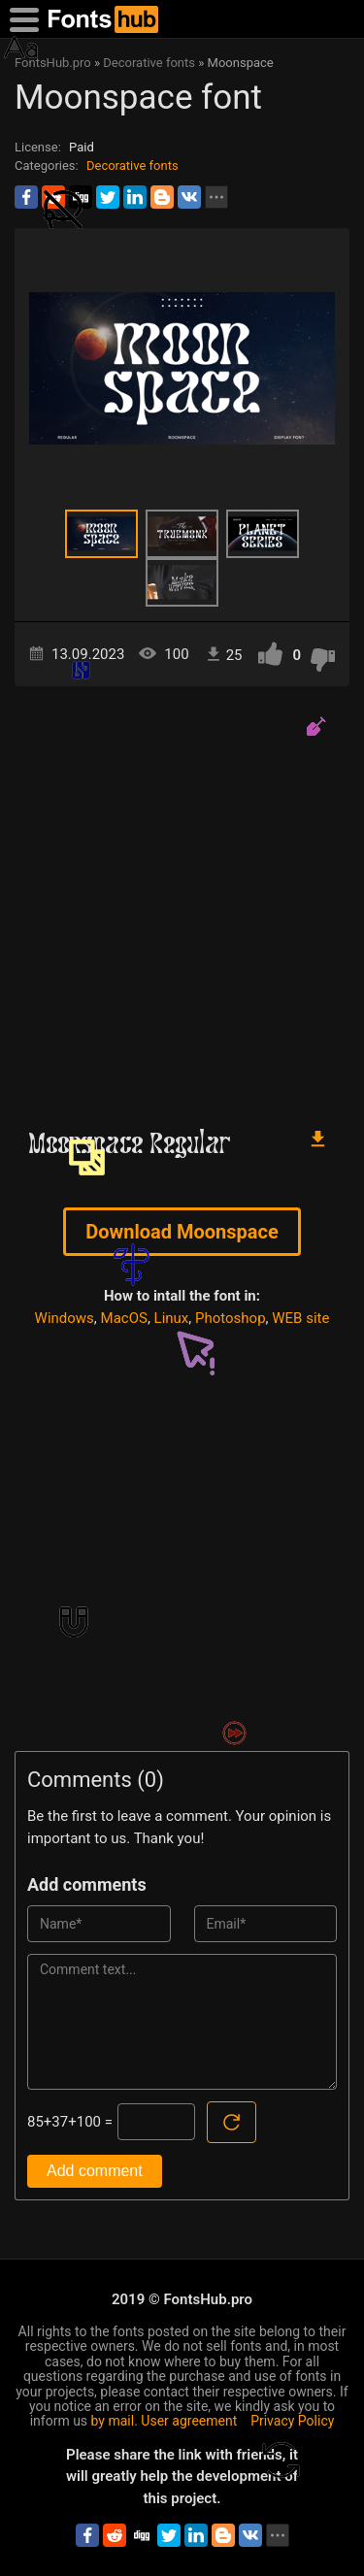 This screenshot has width=364, height=2576. I want to click on skip forward or fast-forward media playback, so click(234, 1733).